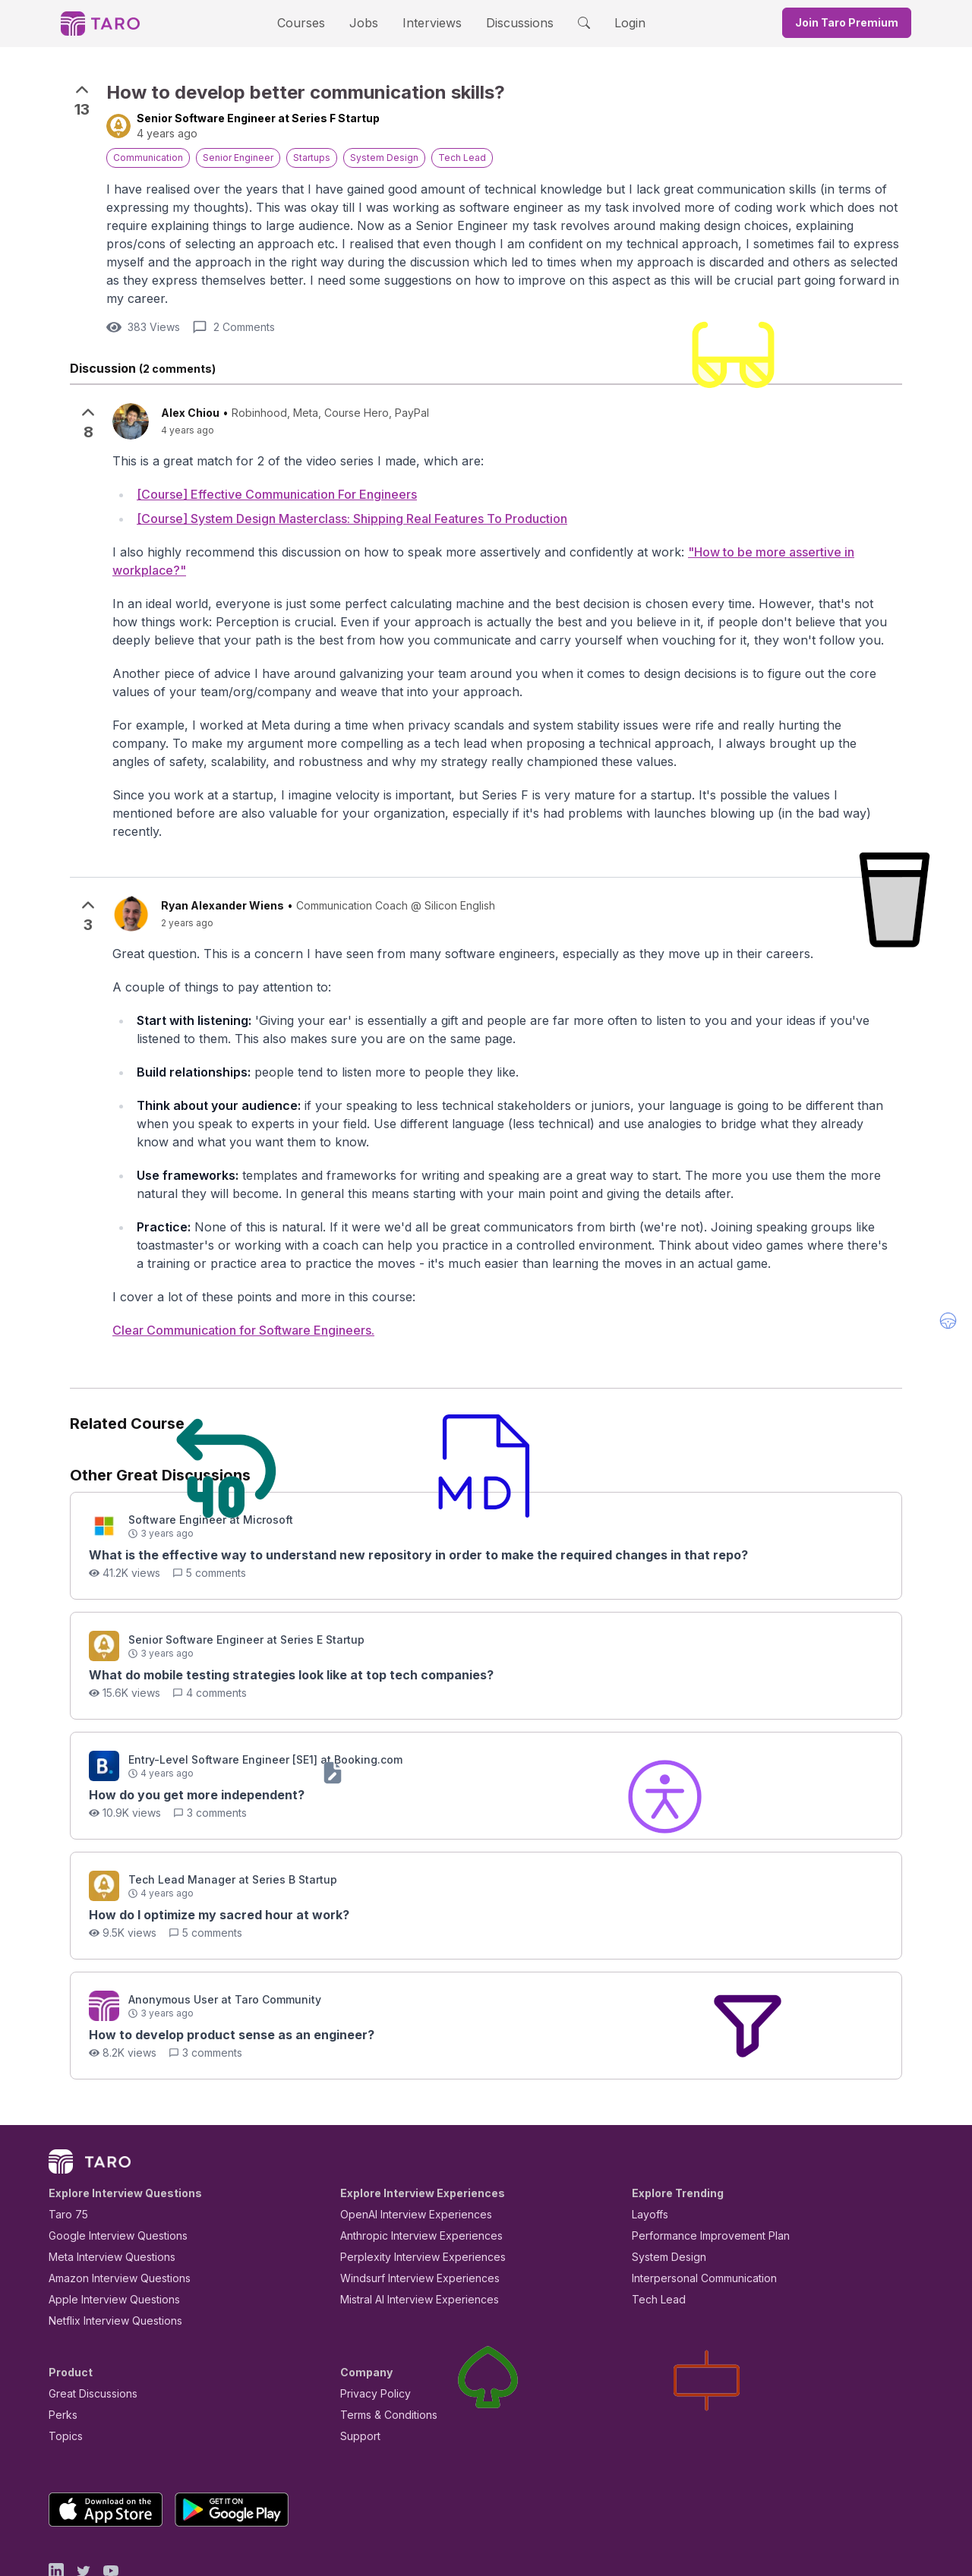  What do you see at coordinates (895, 898) in the screenshot?
I see `view nearby bars or pubs` at bounding box center [895, 898].